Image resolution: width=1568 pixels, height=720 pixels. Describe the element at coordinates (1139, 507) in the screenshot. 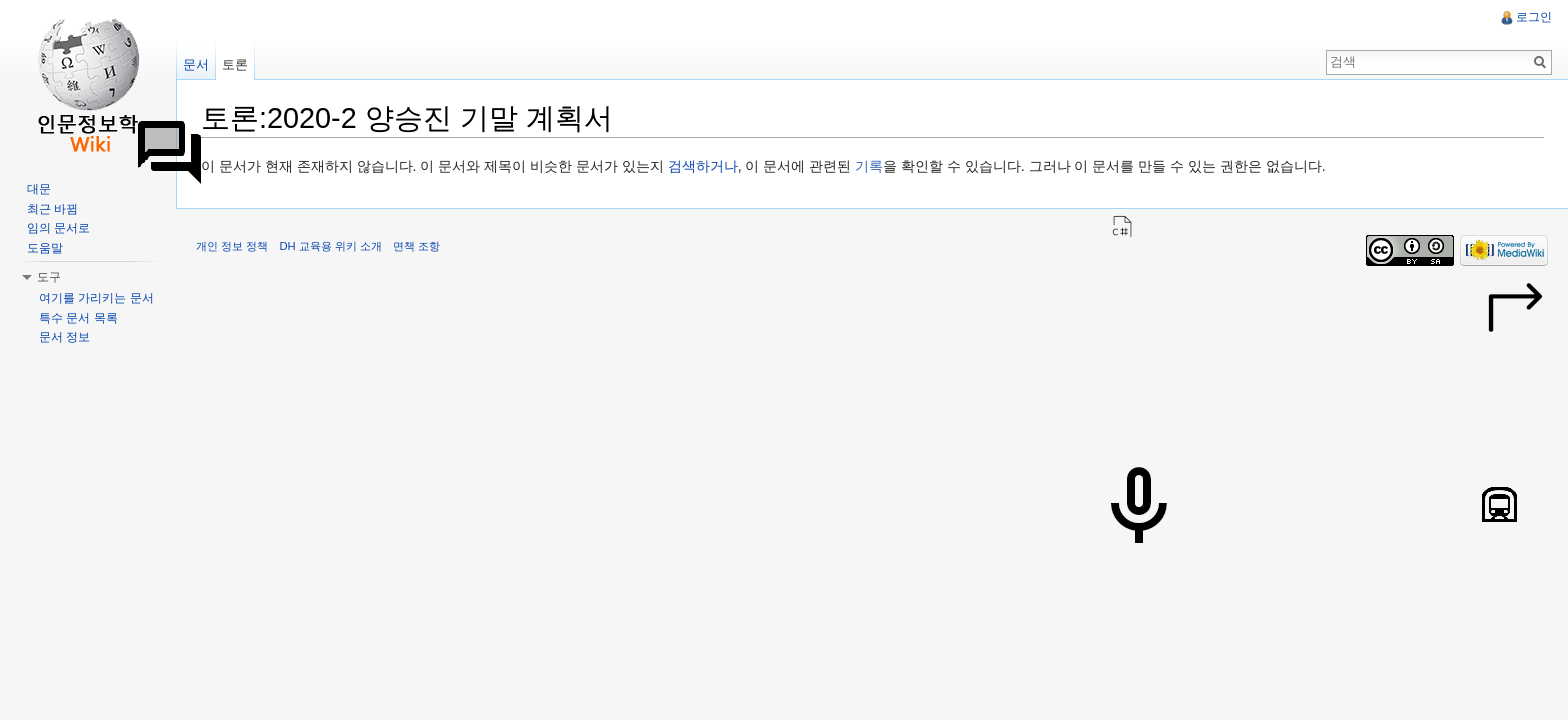

I see `tap to start voice input` at that location.